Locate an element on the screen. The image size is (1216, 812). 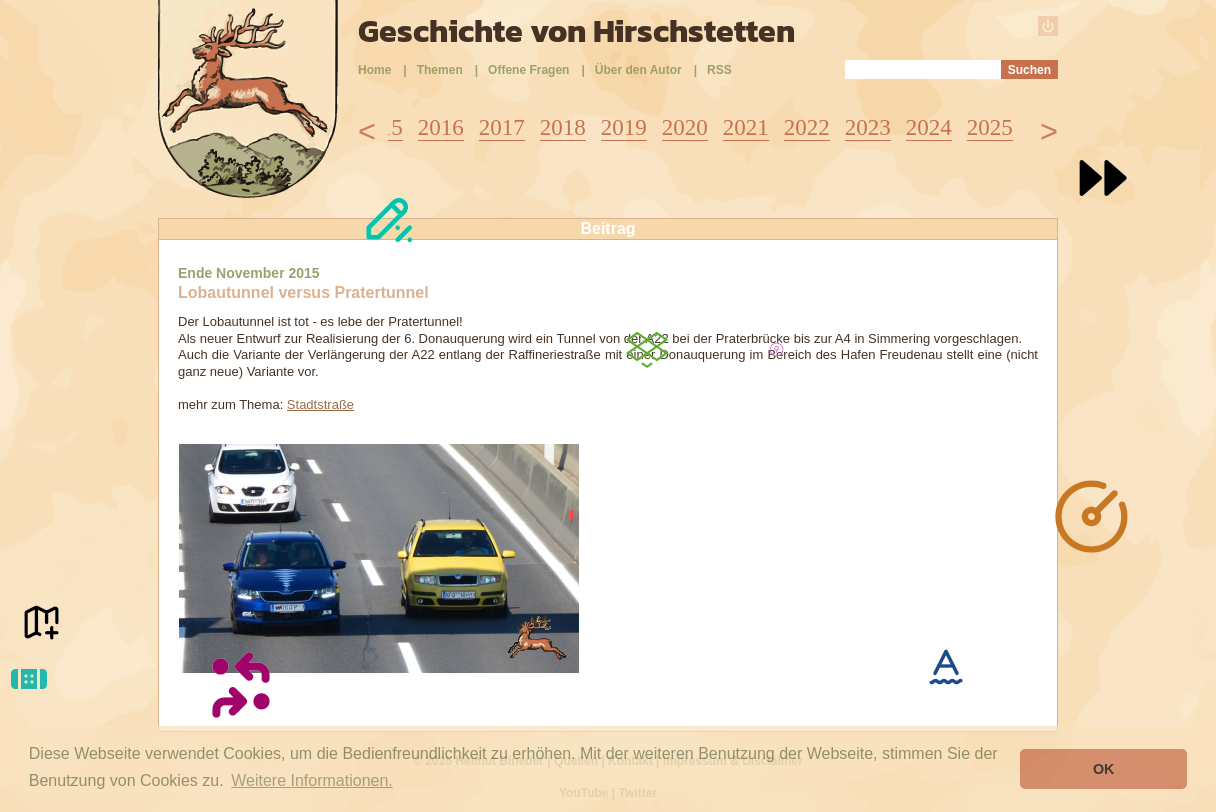
indicates nine items or notifications is located at coordinates (776, 349).